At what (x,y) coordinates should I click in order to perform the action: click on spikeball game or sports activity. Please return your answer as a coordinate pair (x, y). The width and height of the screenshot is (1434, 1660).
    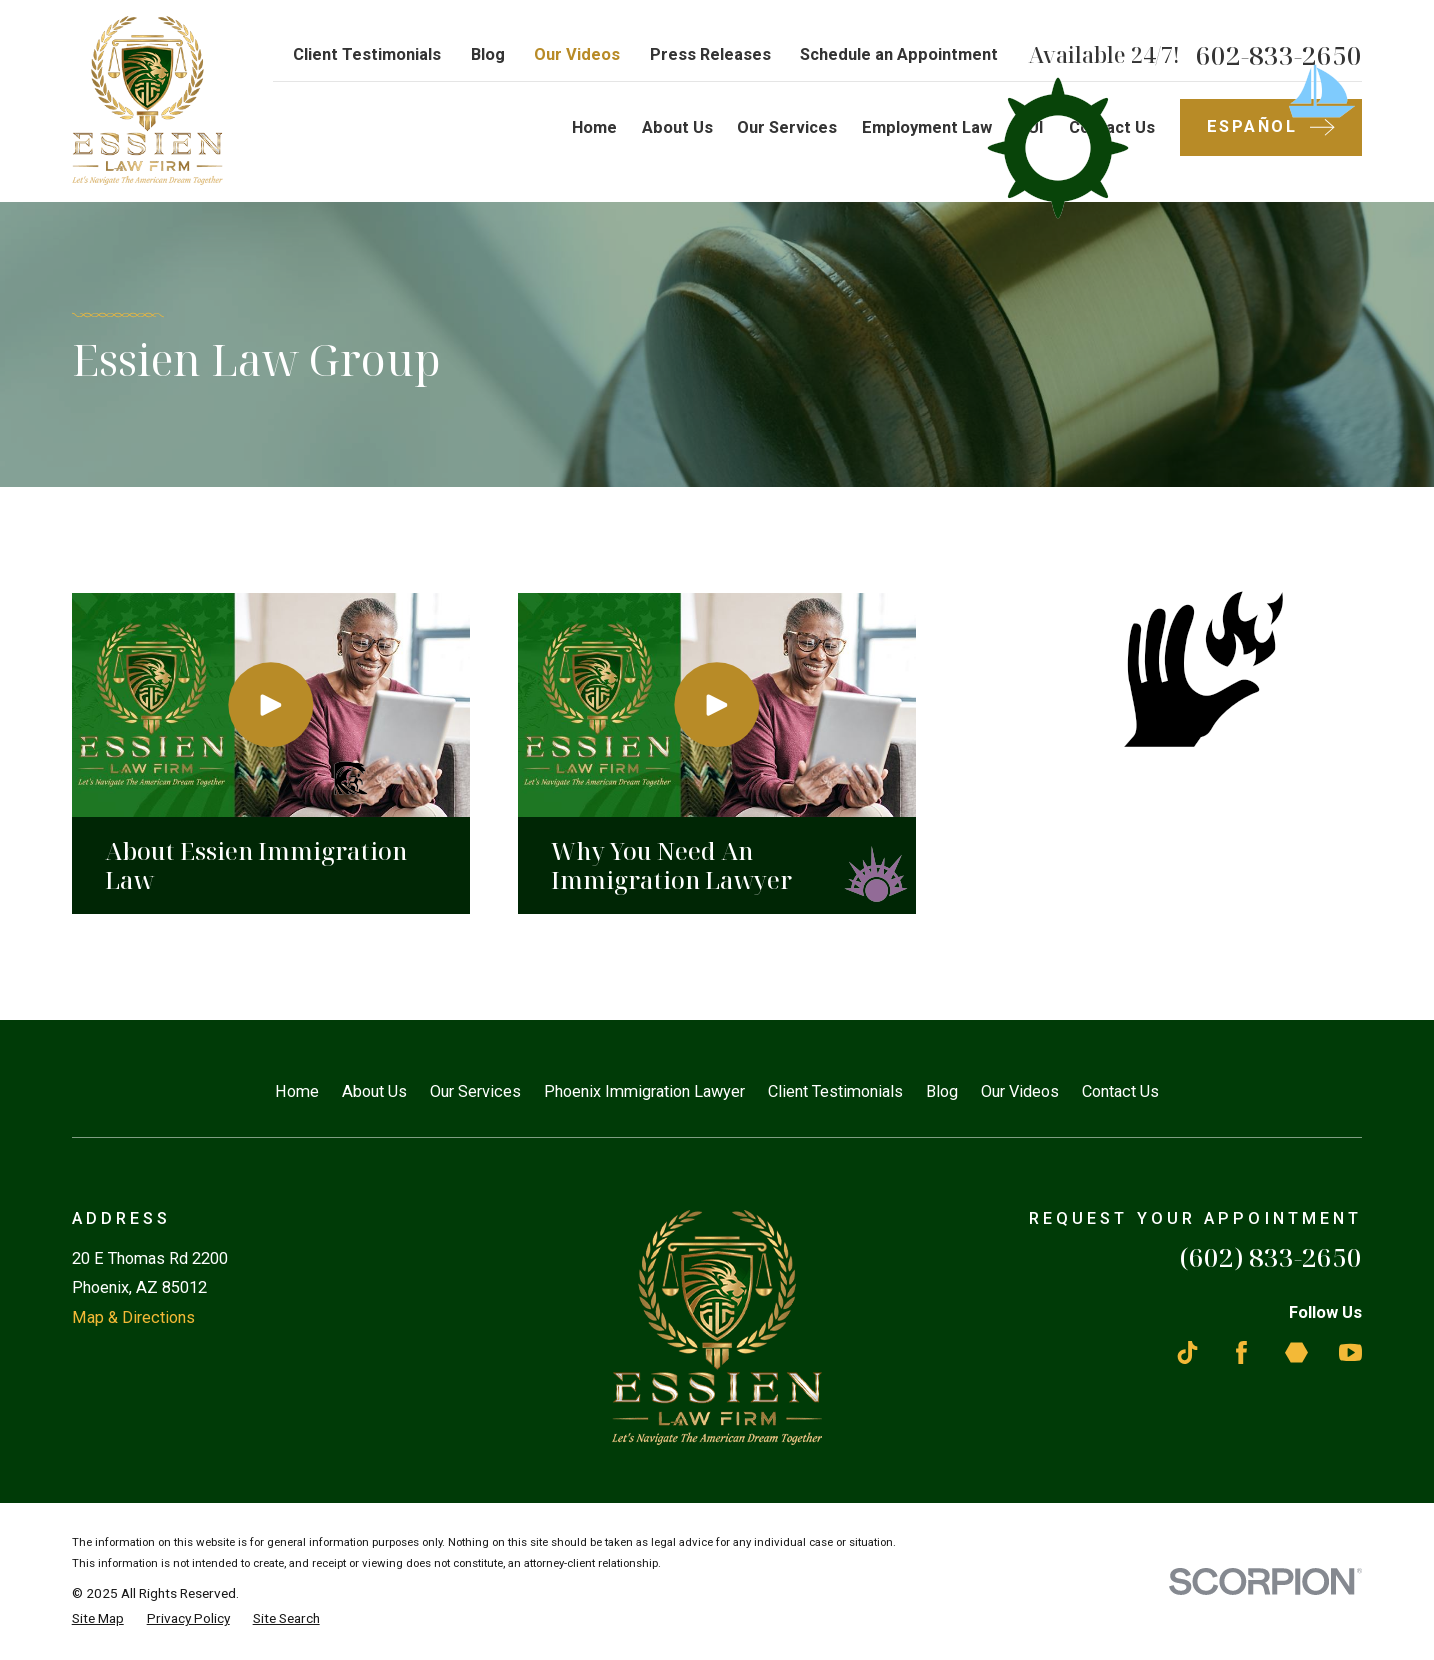
    Looking at the image, I should click on (1058, 148).